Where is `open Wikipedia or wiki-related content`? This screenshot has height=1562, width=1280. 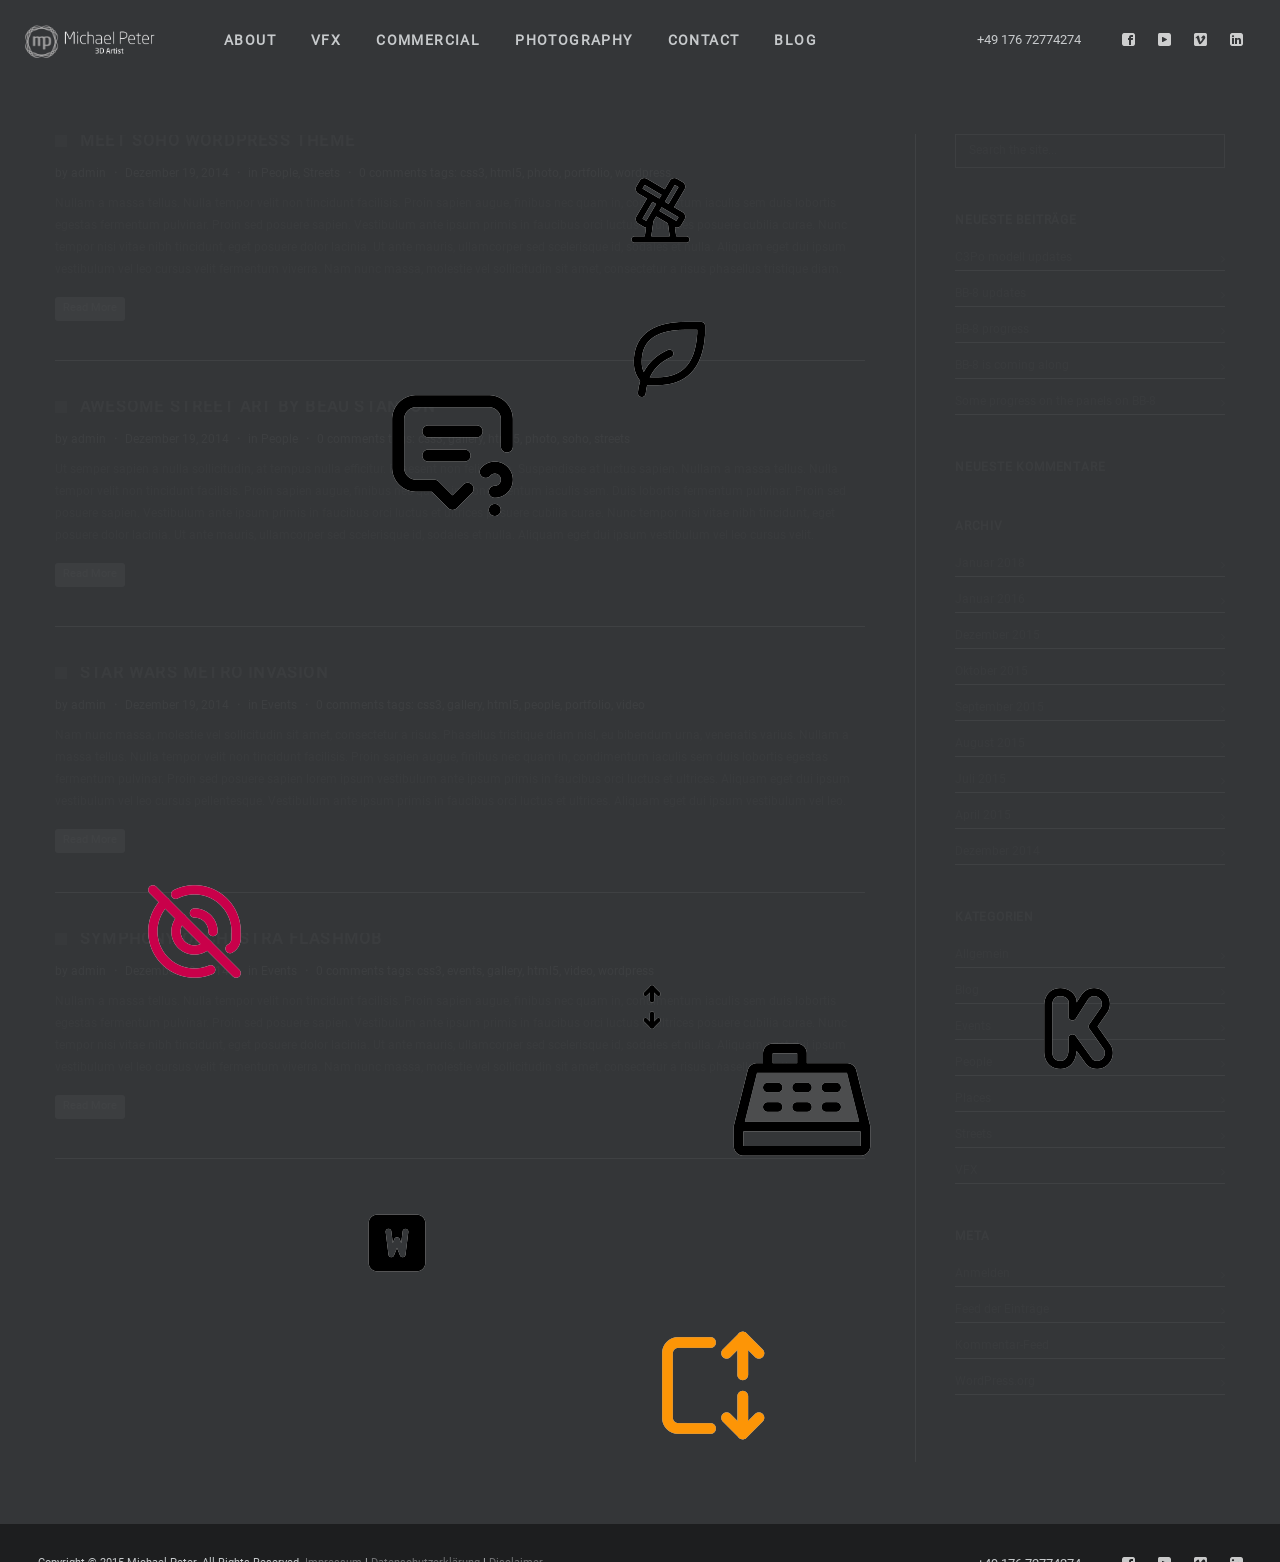
open Wikipedia or wiki-related content is located at coordinates (397, 1243).